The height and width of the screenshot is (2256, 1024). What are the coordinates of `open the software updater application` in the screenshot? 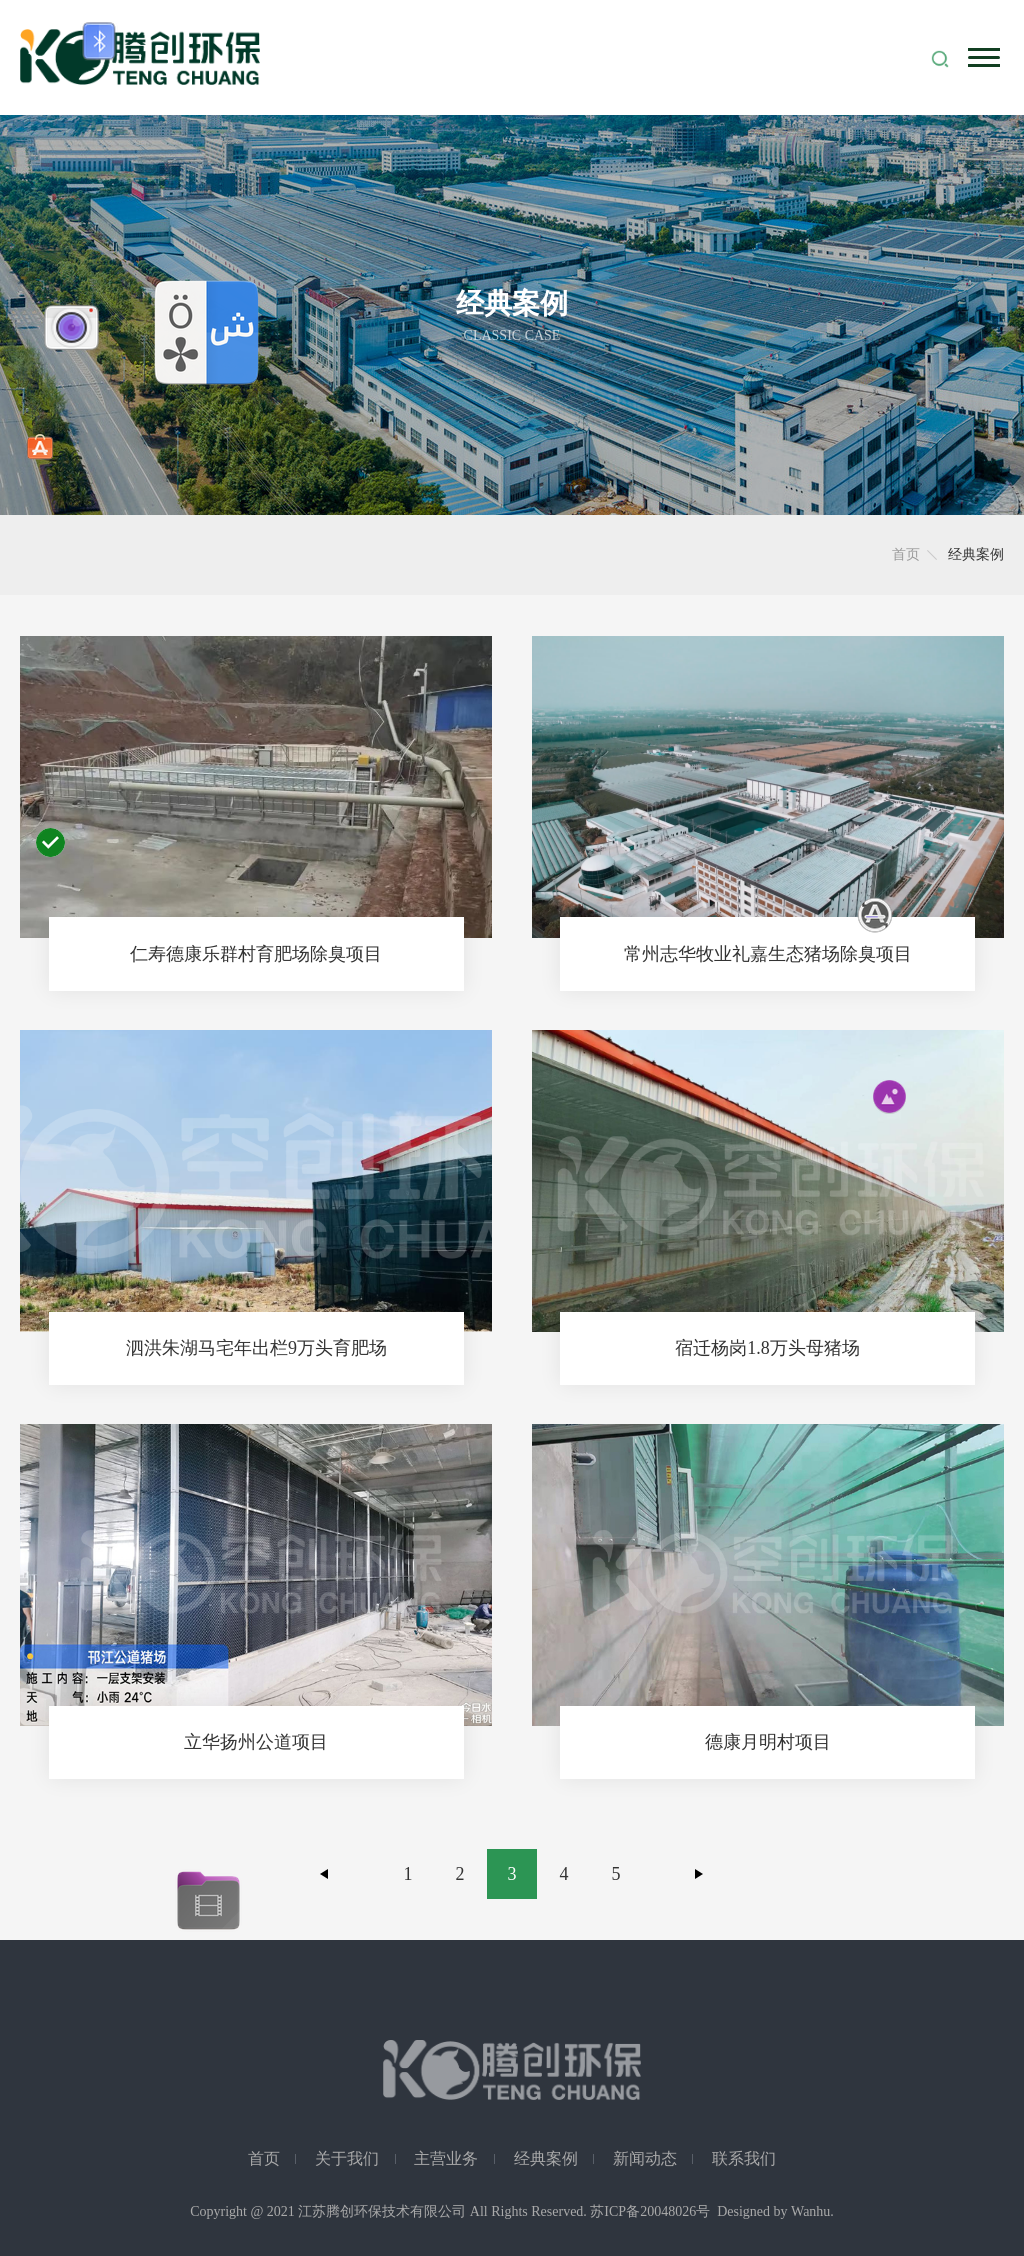 It's located at (875, 915).